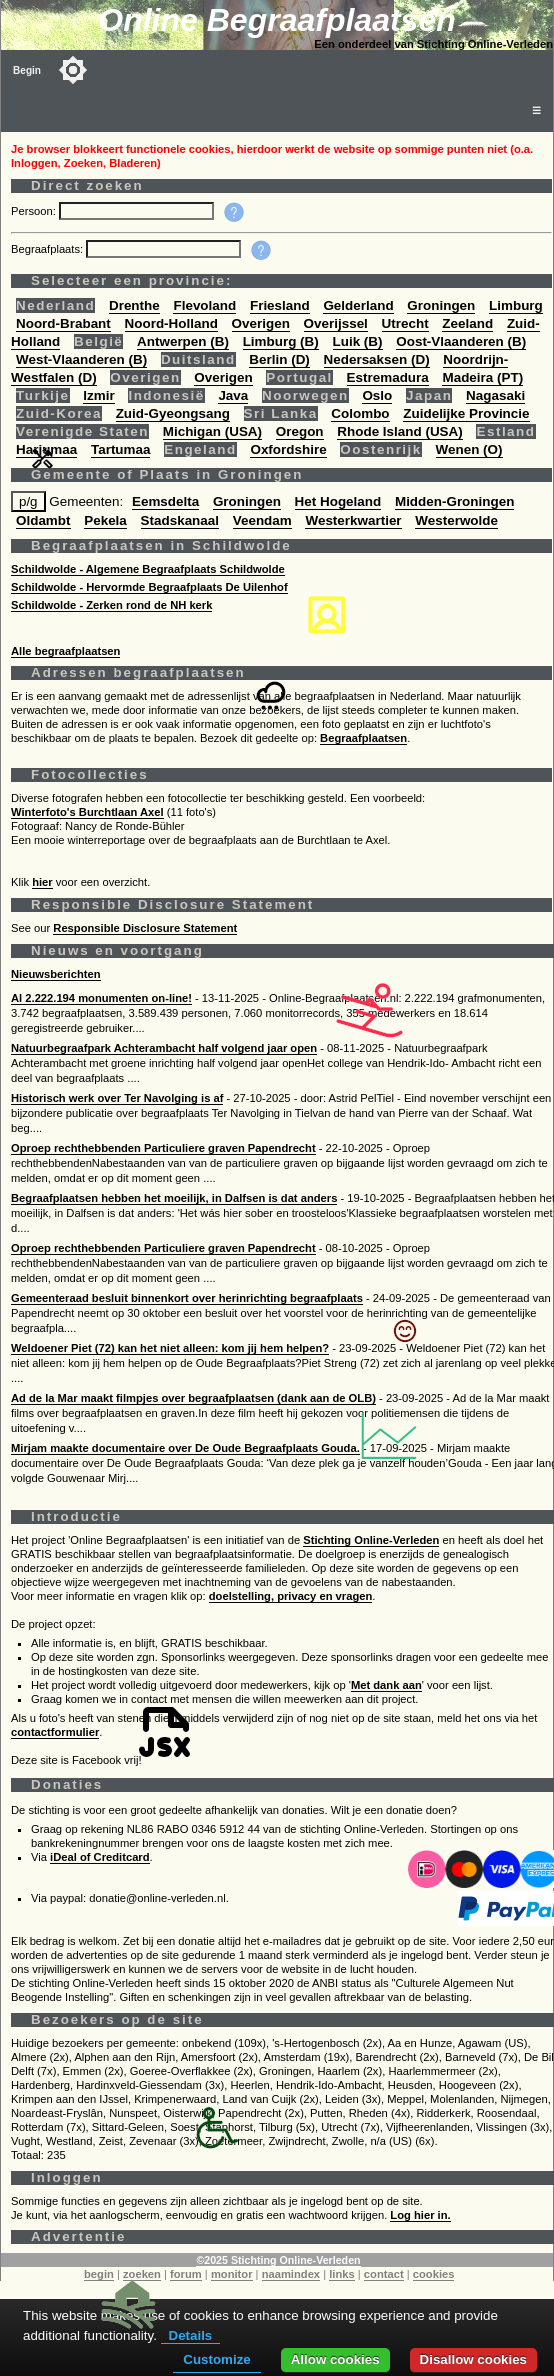 The width and height of the screenshot is (554, 2376). Describe the element at coordinates (405, 1331) in the screenshot. I see `add a positive reaction or emoji` at that location.